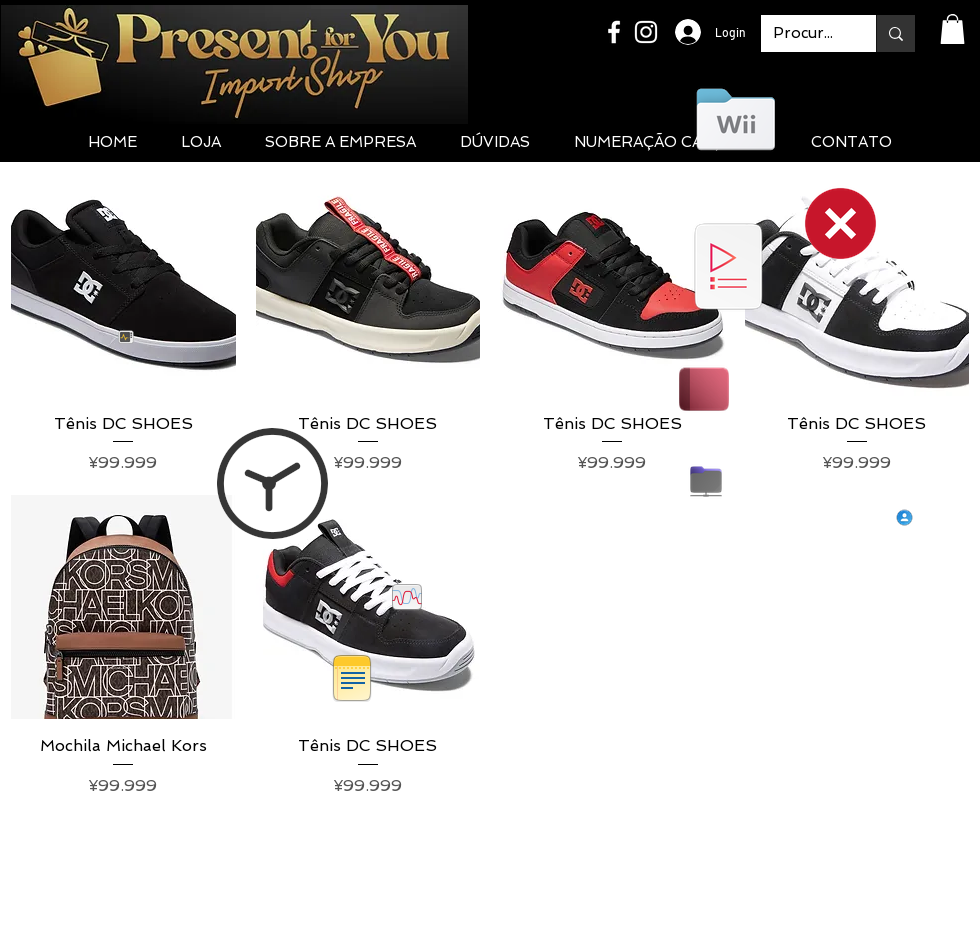  Describe the element at coordinates (735, 121) in the screenshot. I see `folder for nintendo wii related files and games` at that location.